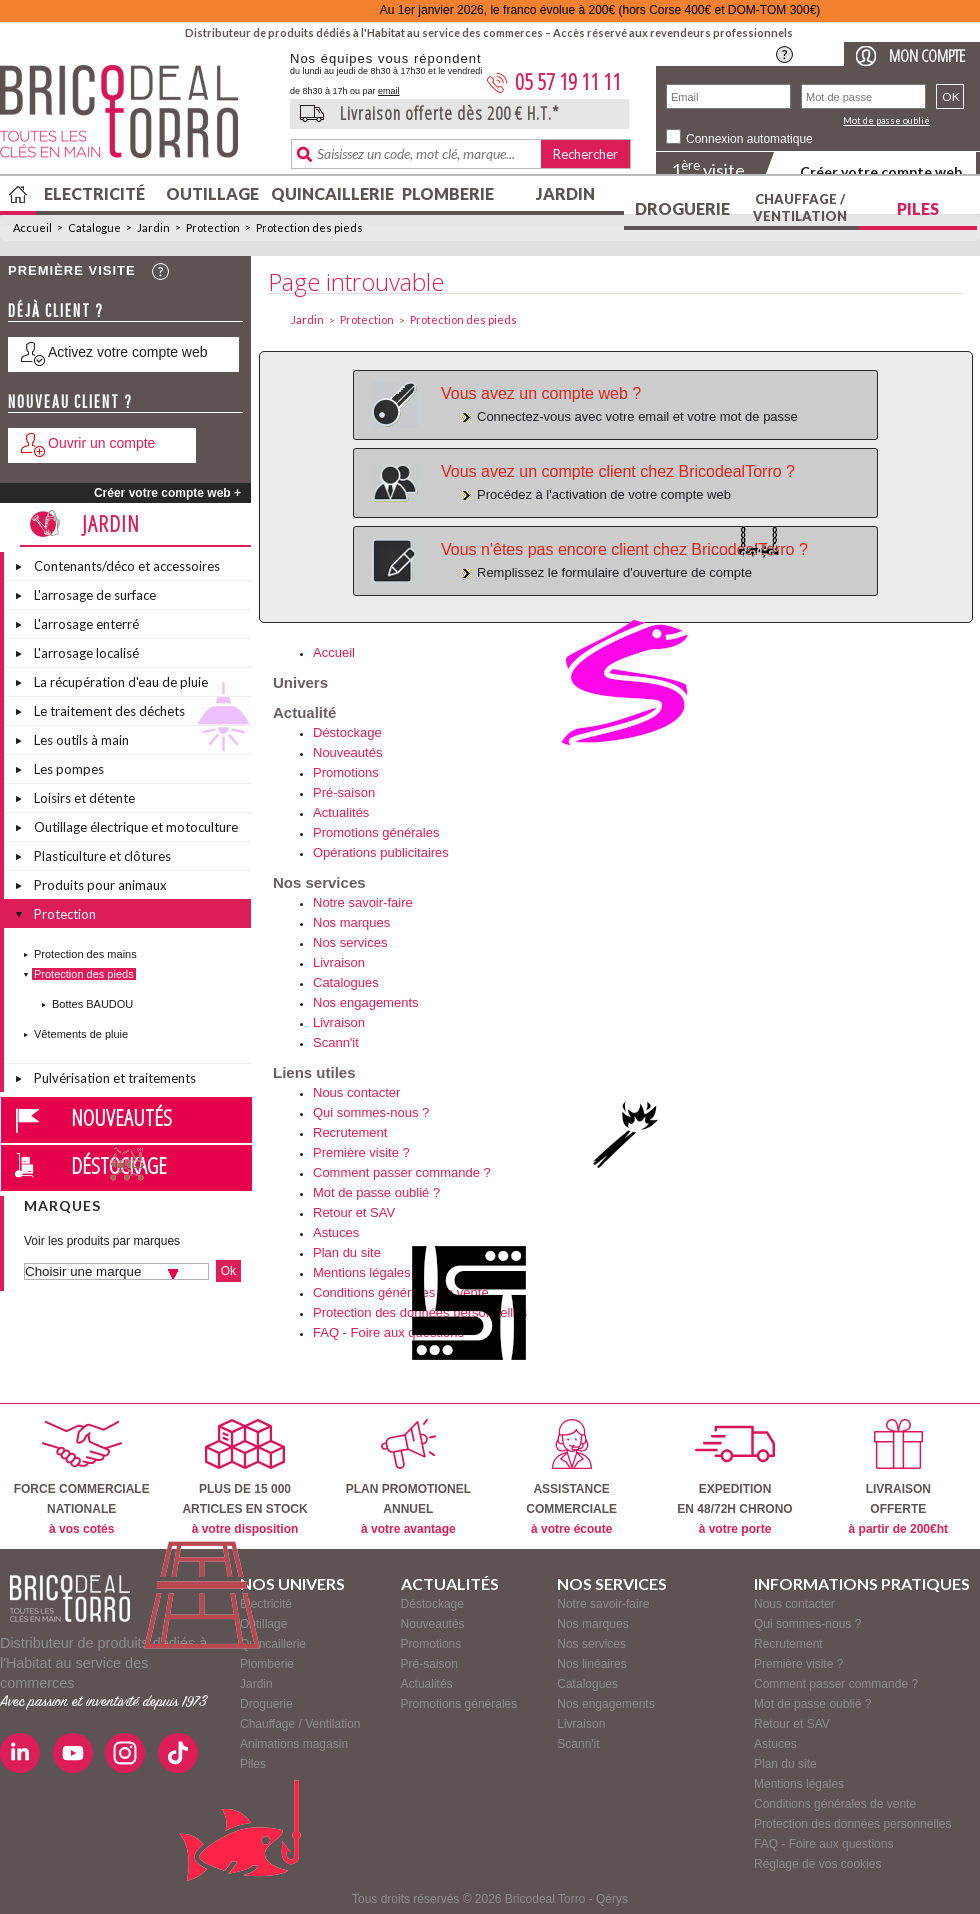 Image resolution: width=980 pixels, height=1914 pixels. I want to click on view mars rover mission details, so click(127, 1164).